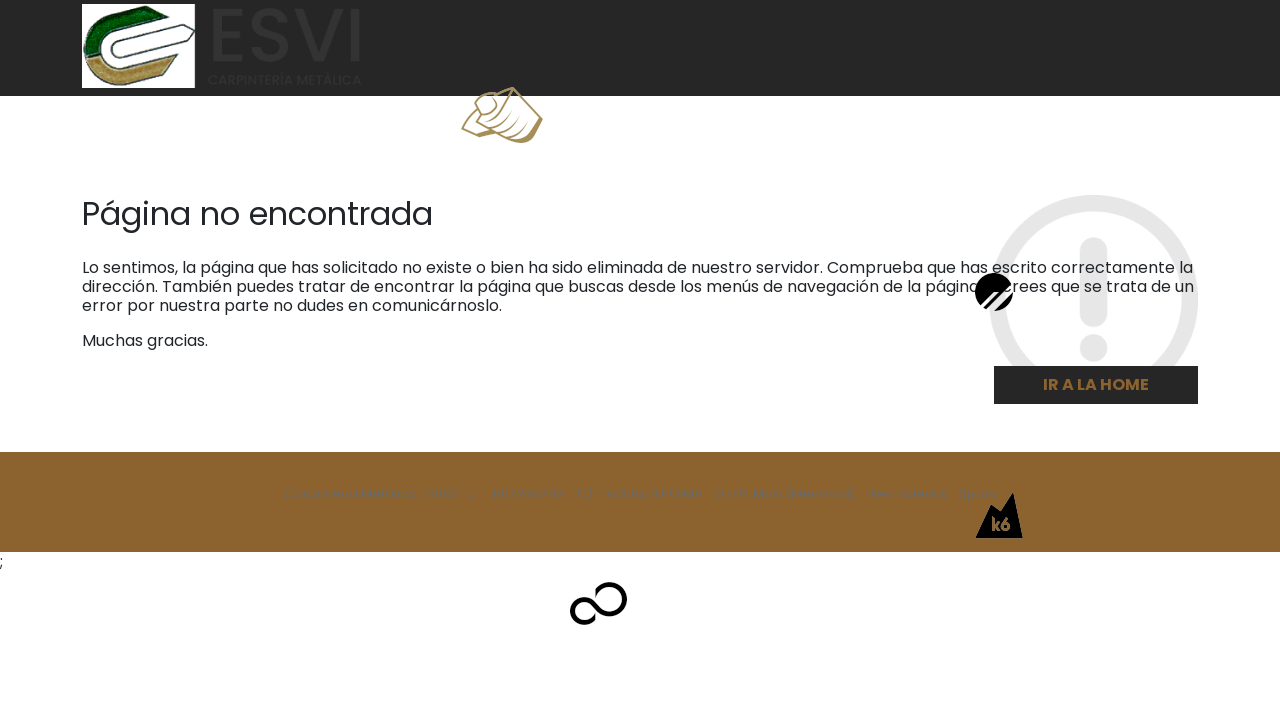 The height and width of the screenshot is (720, 1280). Describe the element at coordinates (994, 292) in the screenshot. I see `planetscale database platform logo` at that location.